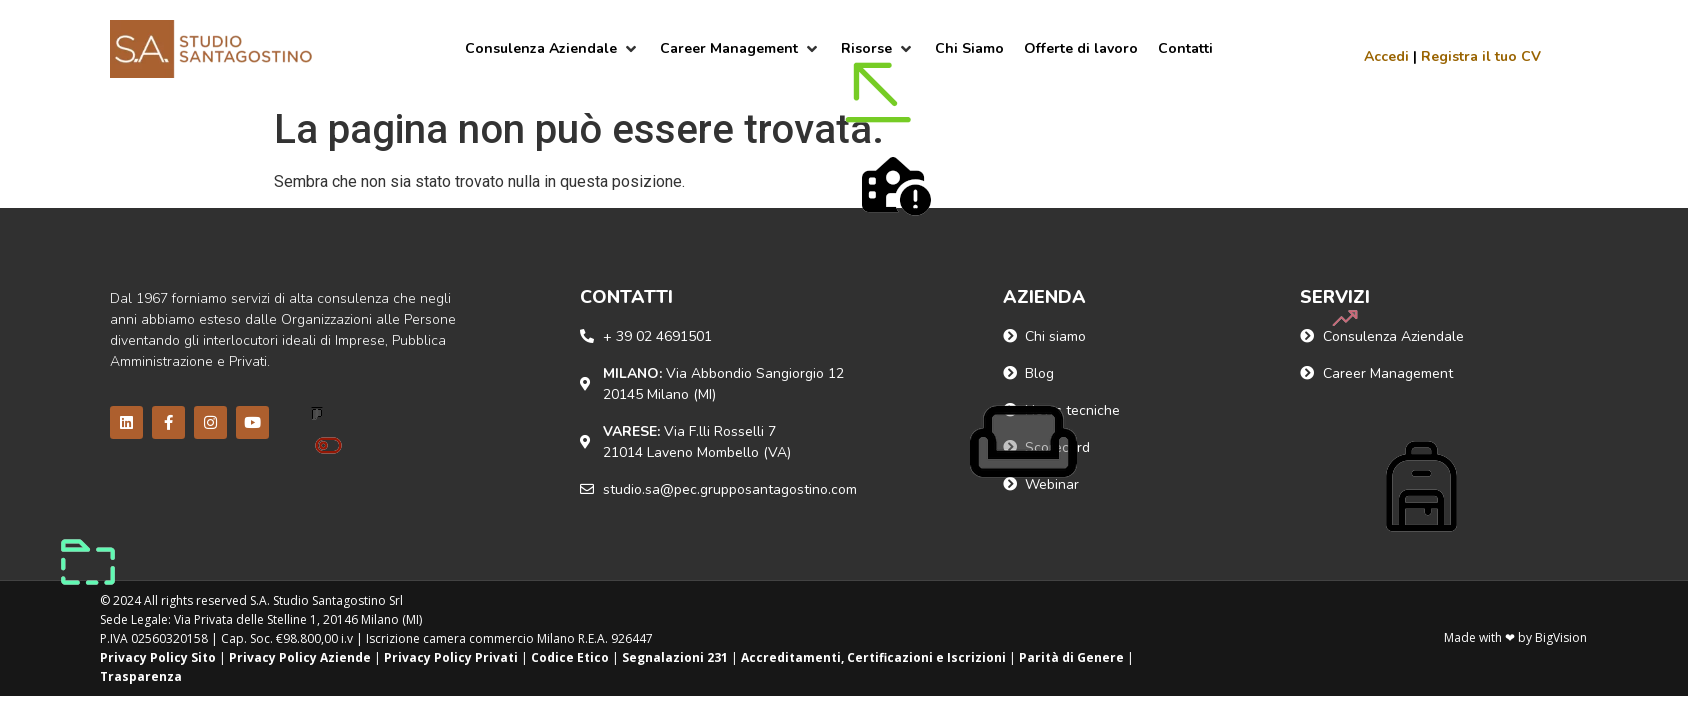  I want to click on view trending or popular content, so click(1345, 319).